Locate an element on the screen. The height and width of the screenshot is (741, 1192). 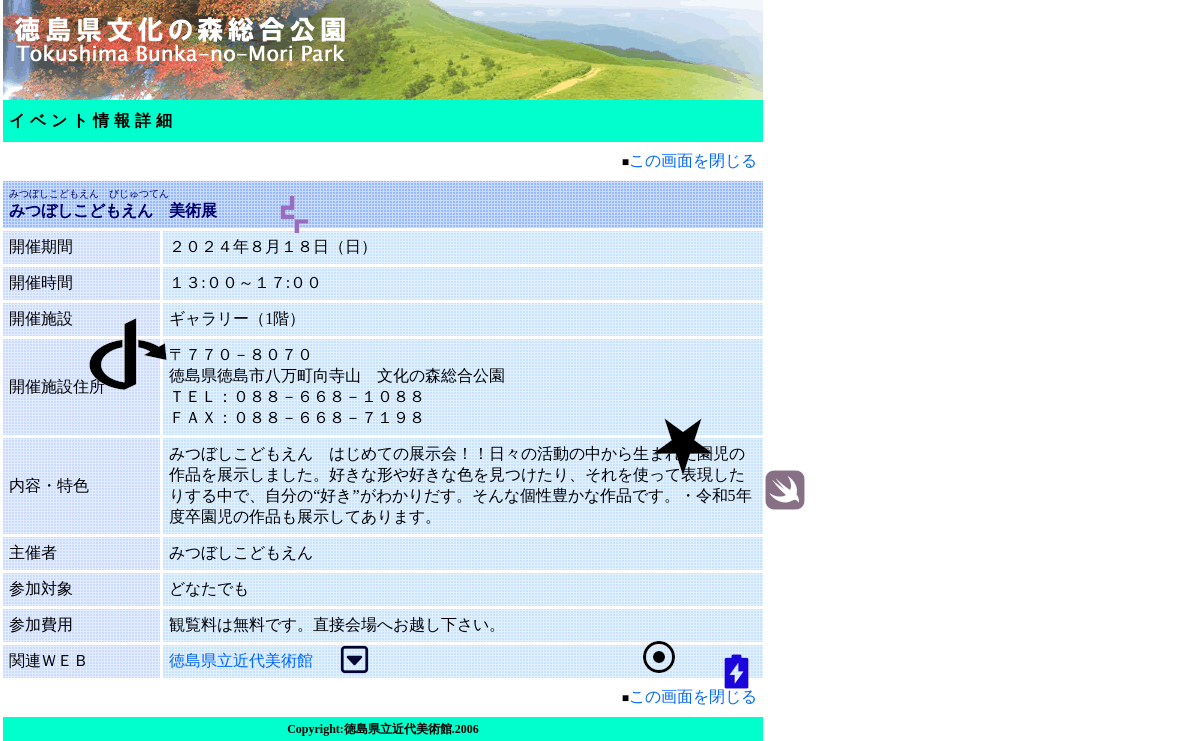
deepcool brand logo is located at coordinates (294, 214).